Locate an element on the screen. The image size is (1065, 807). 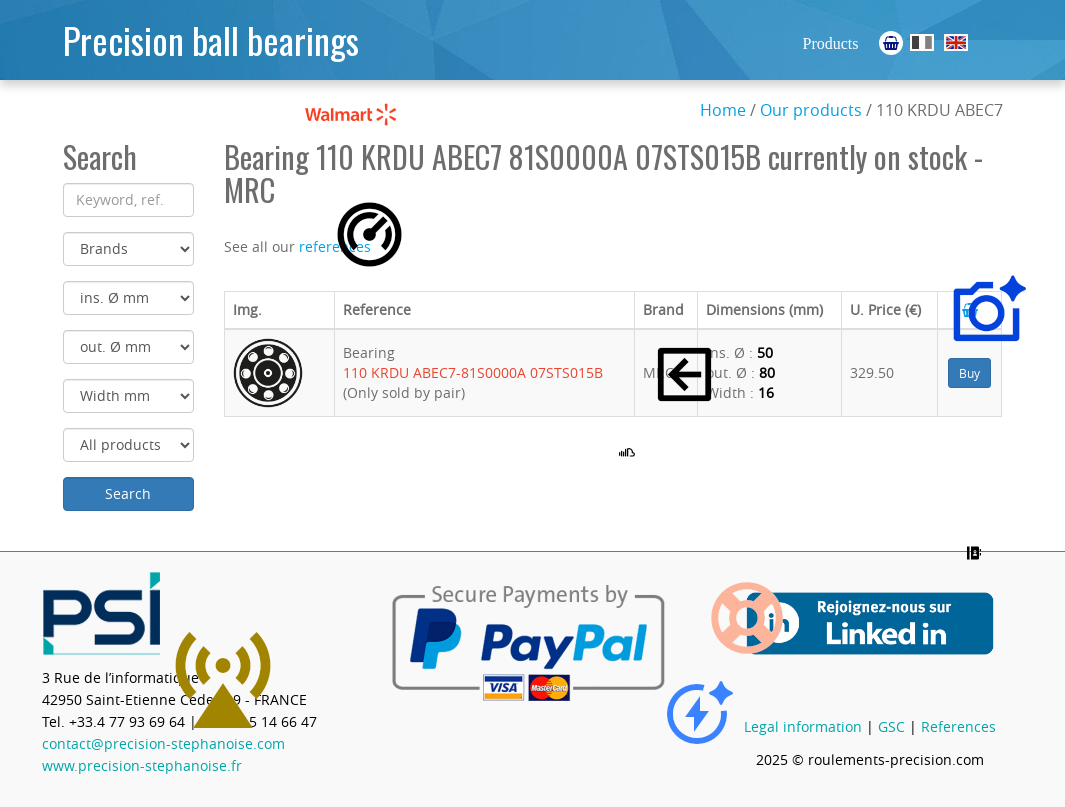
open soundcloud app is located at coordinates (627, 452).